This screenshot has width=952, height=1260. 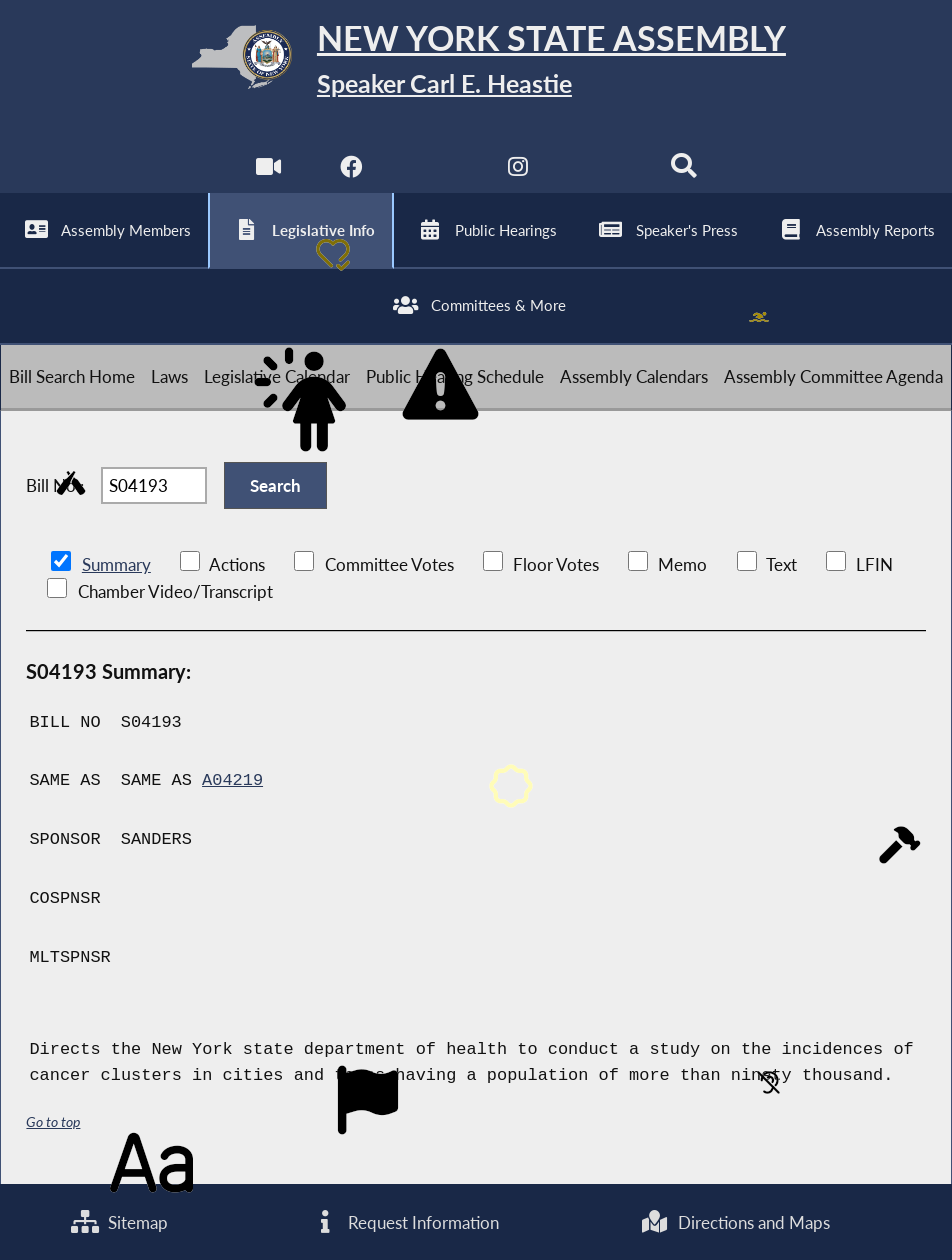 I want to click on mute audio or disable listening, so click(x=768, y=1082).